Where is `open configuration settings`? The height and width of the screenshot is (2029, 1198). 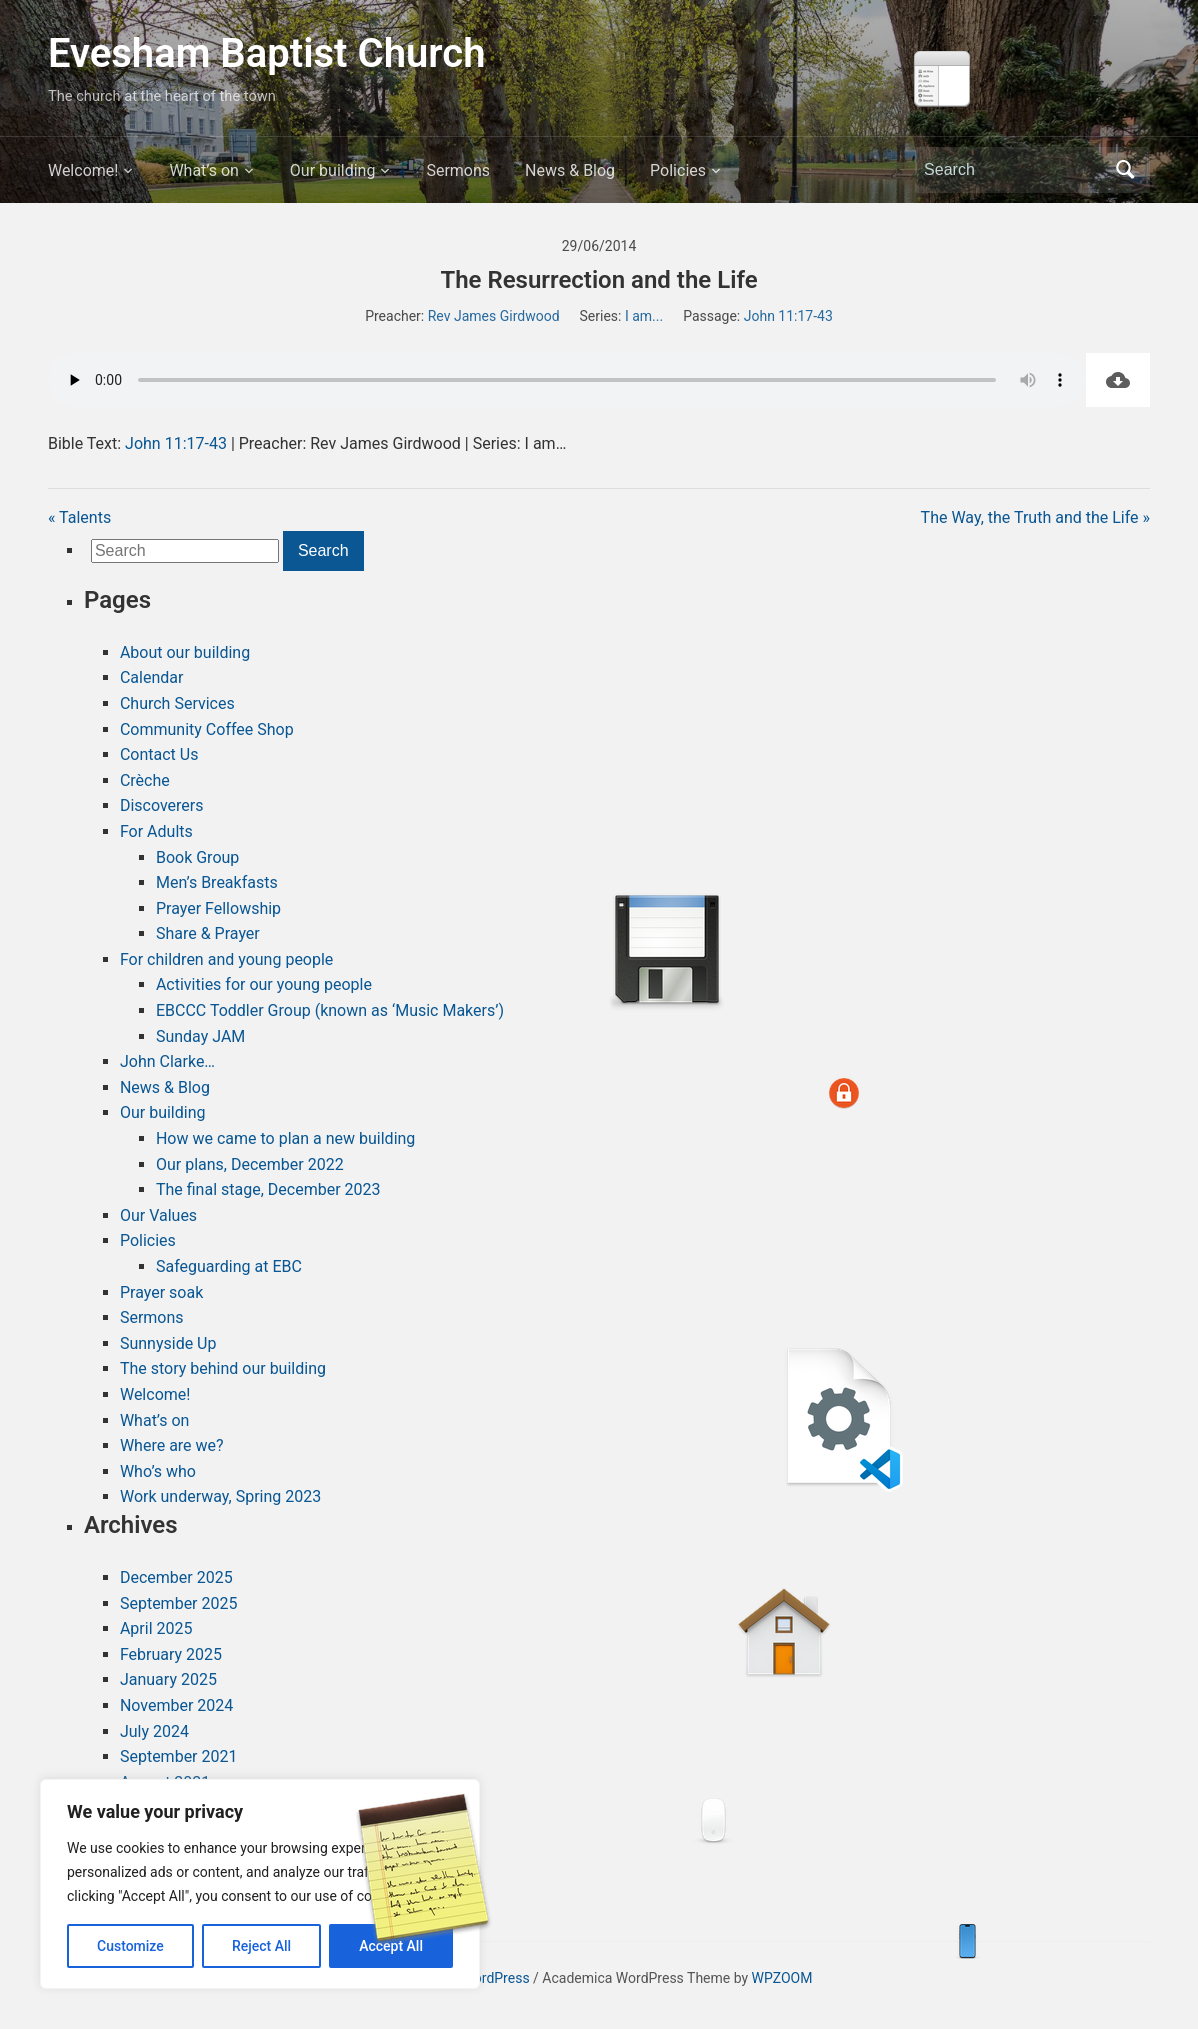
open configuration settings is located at coordinates (839, 1419).